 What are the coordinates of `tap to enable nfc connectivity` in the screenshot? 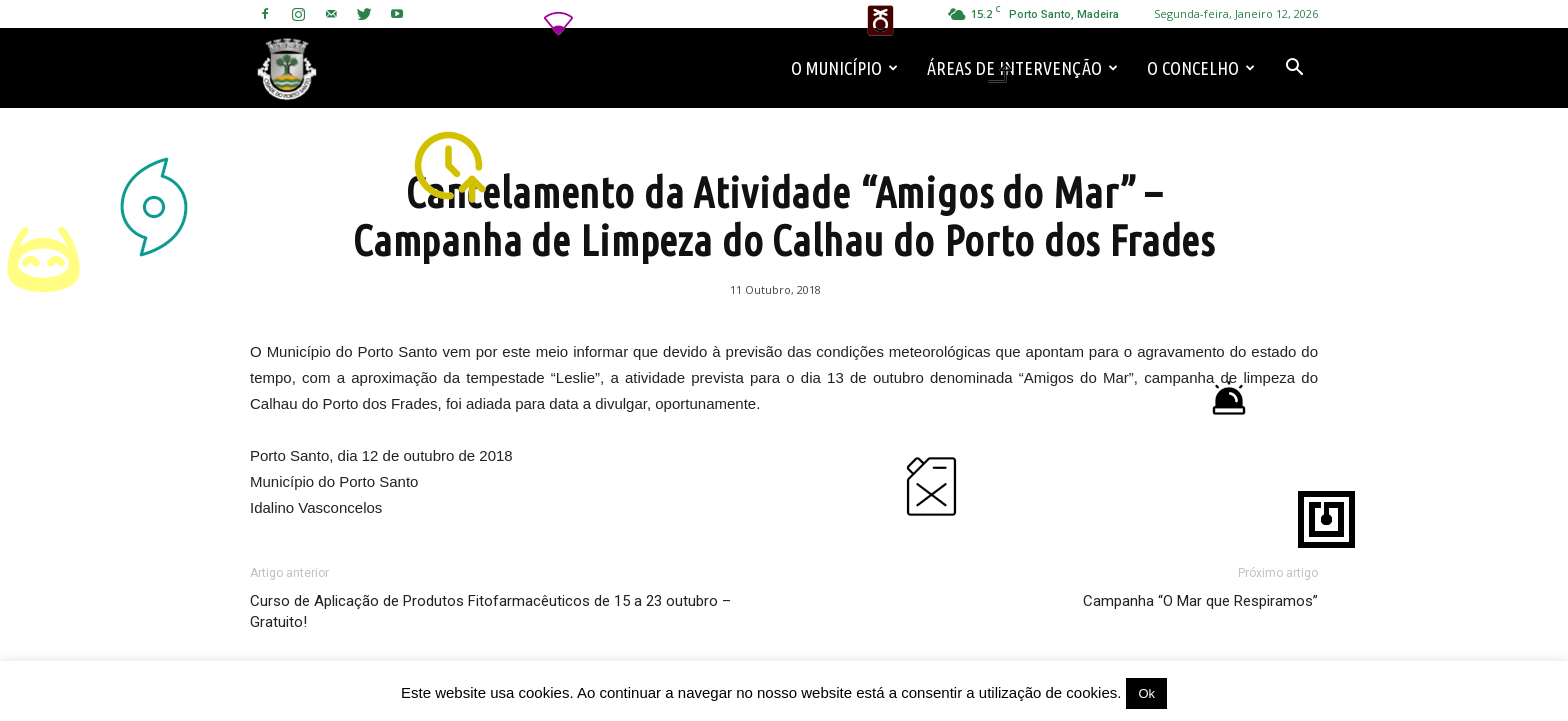 It's located at (1326, 519).